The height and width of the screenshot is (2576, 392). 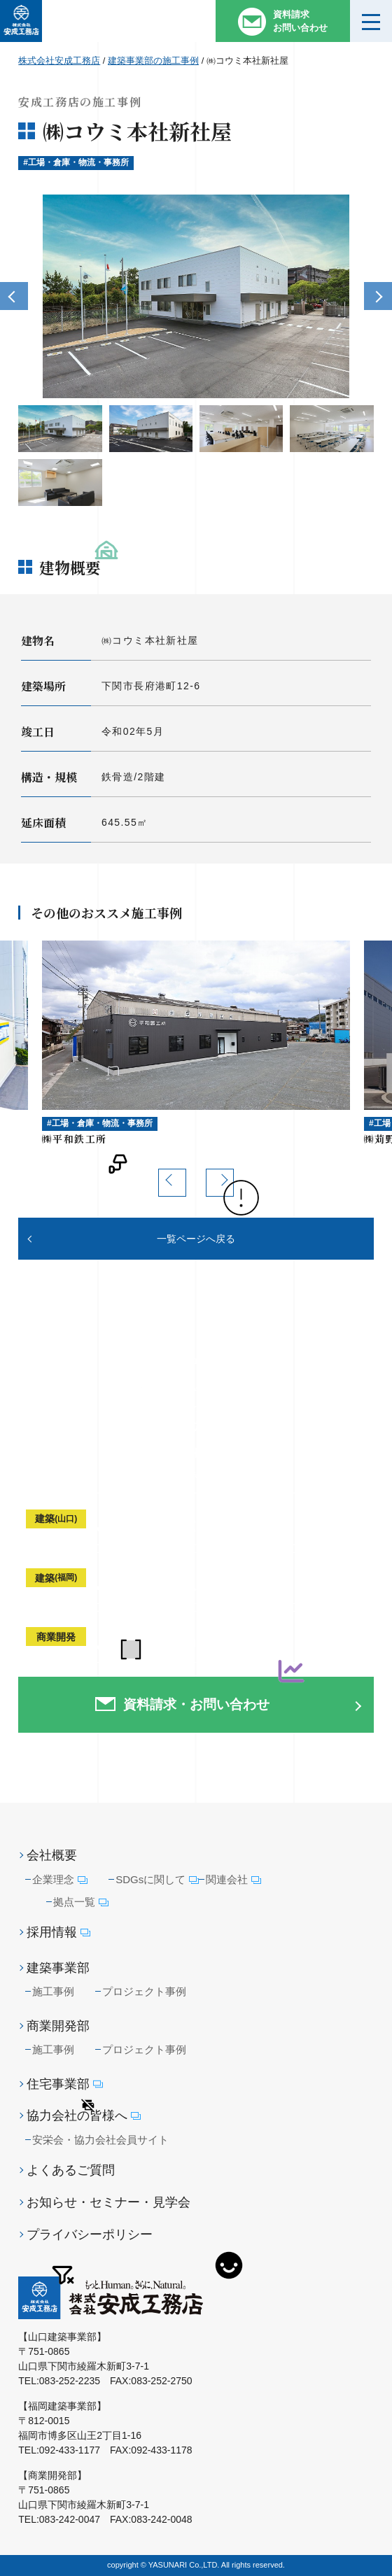 What do you see at coordinates (88, 2105) in the screenshot?
I see `printing is unavailable or disabled` at bounding box center [88, 2105].